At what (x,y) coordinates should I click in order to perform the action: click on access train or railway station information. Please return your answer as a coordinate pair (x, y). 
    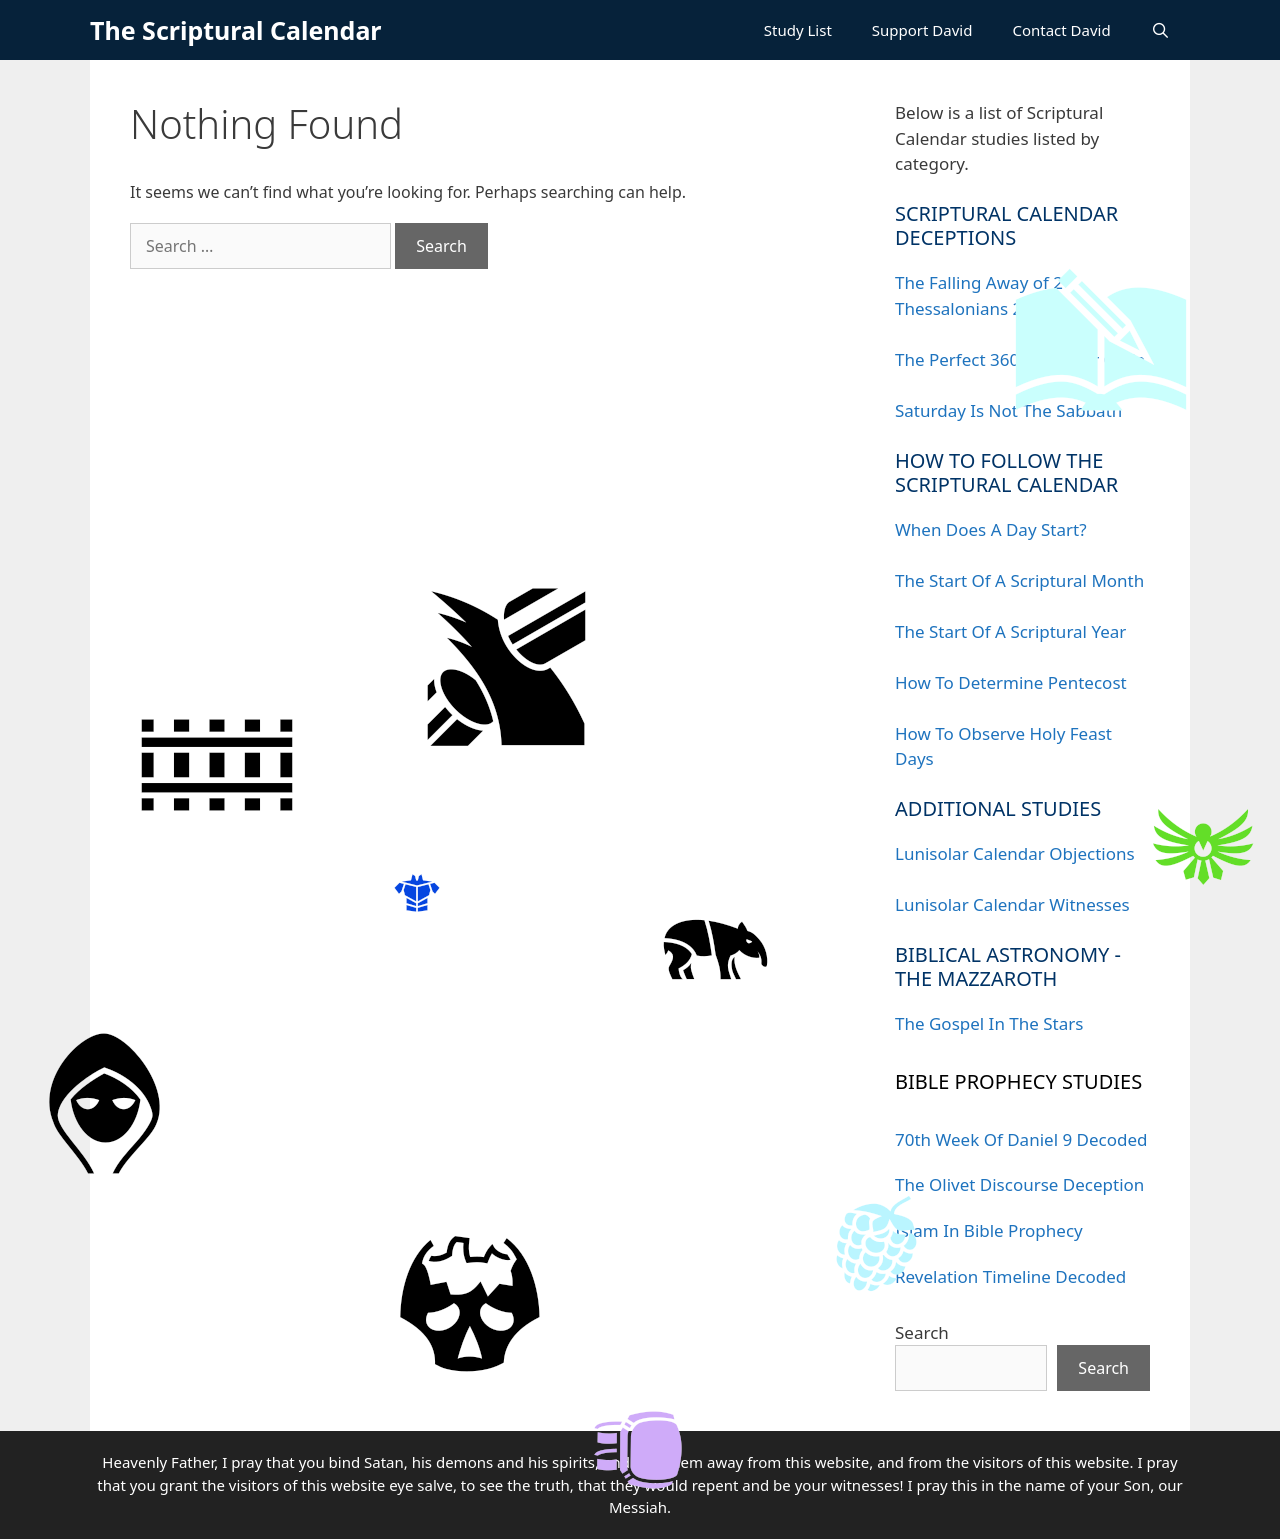
    Looking at the image, I should click on (217, 765).